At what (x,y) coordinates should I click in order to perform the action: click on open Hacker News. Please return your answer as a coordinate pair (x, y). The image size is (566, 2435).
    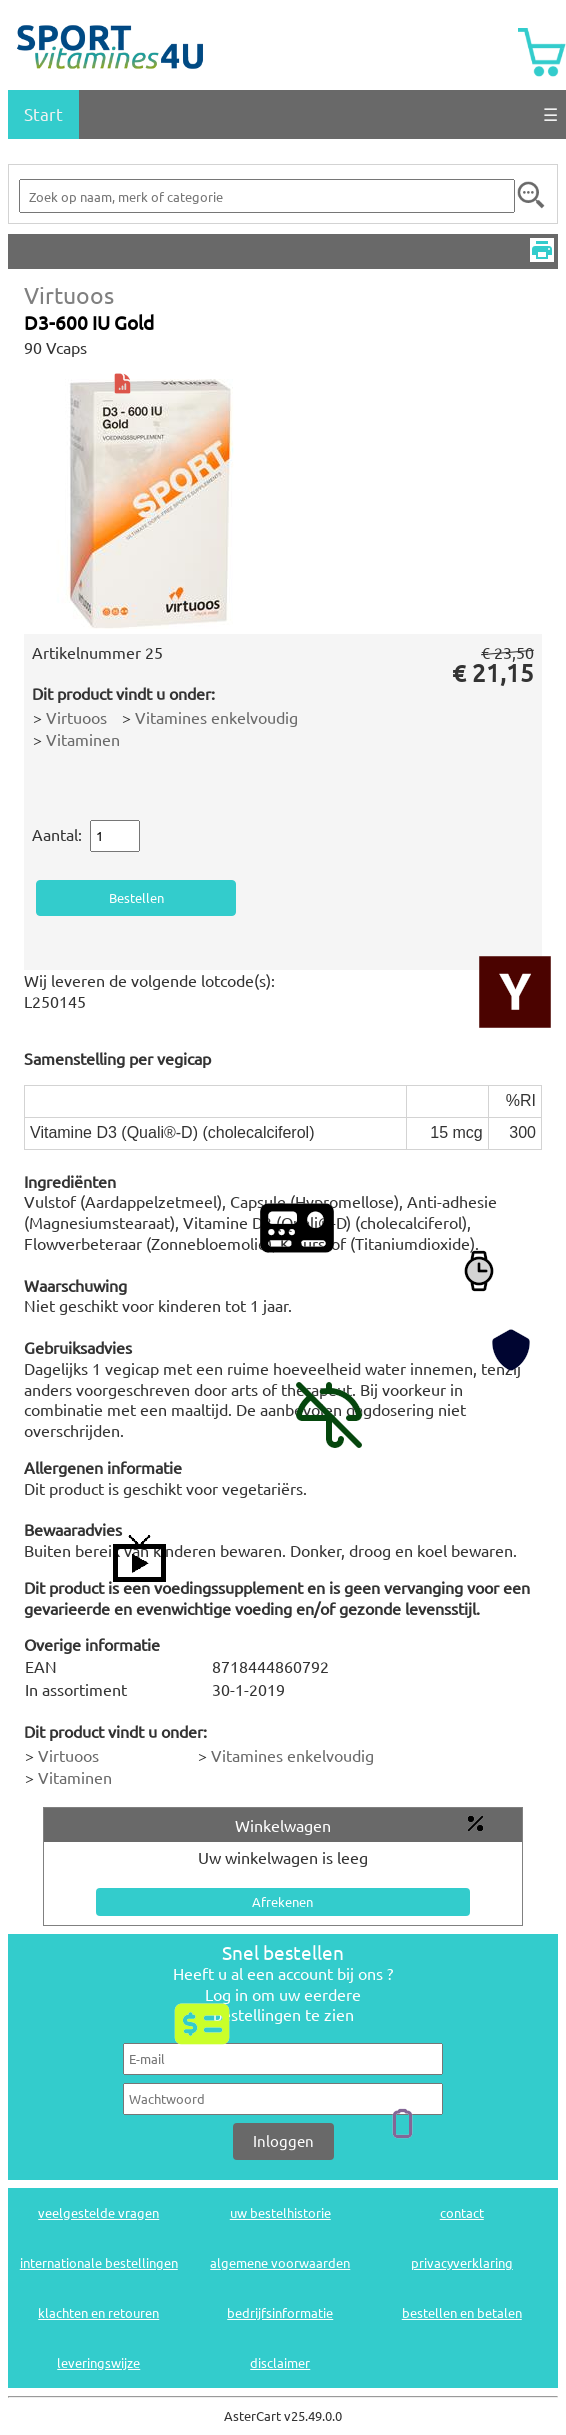
    Looking at the image, I should click on (515, 992).